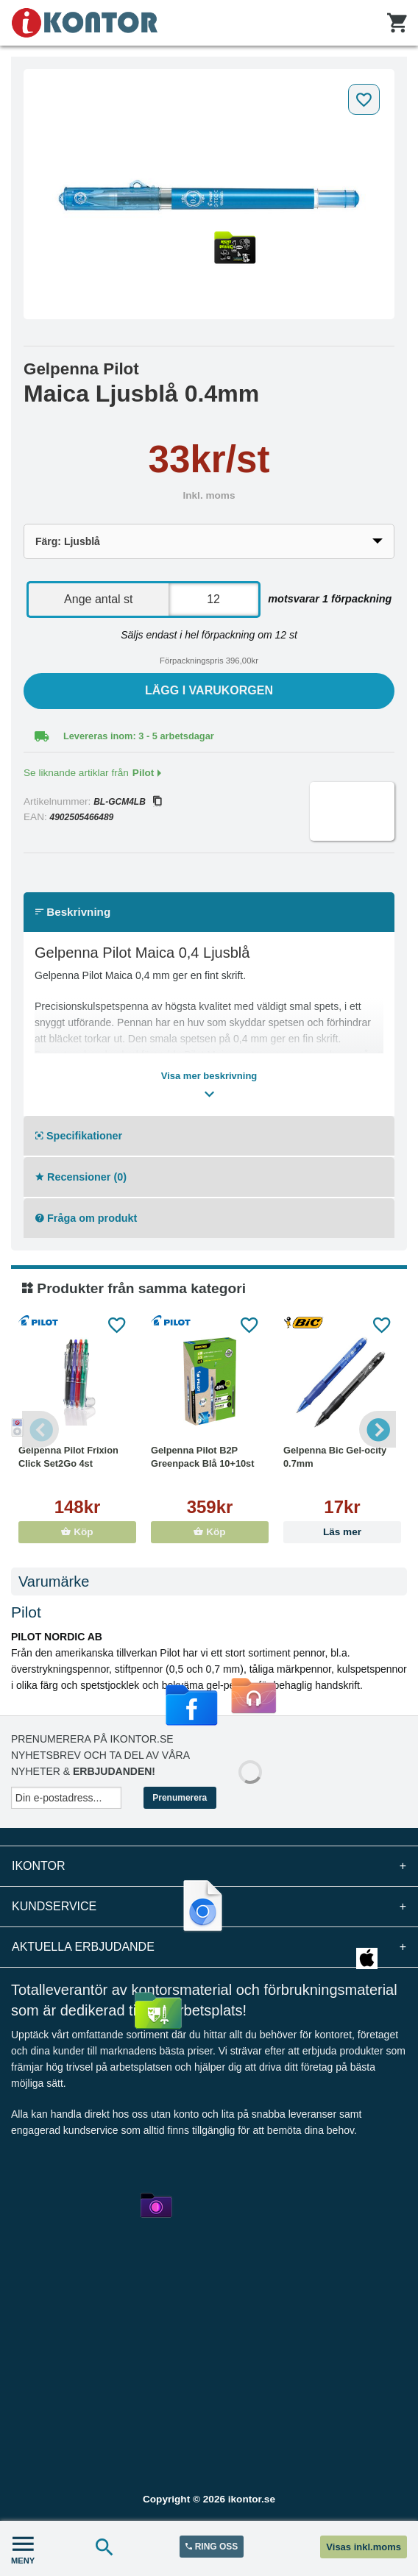  Describe the element at coordinates (366, 1958) in the screenshot. I see `apple system service or background process` at that location.